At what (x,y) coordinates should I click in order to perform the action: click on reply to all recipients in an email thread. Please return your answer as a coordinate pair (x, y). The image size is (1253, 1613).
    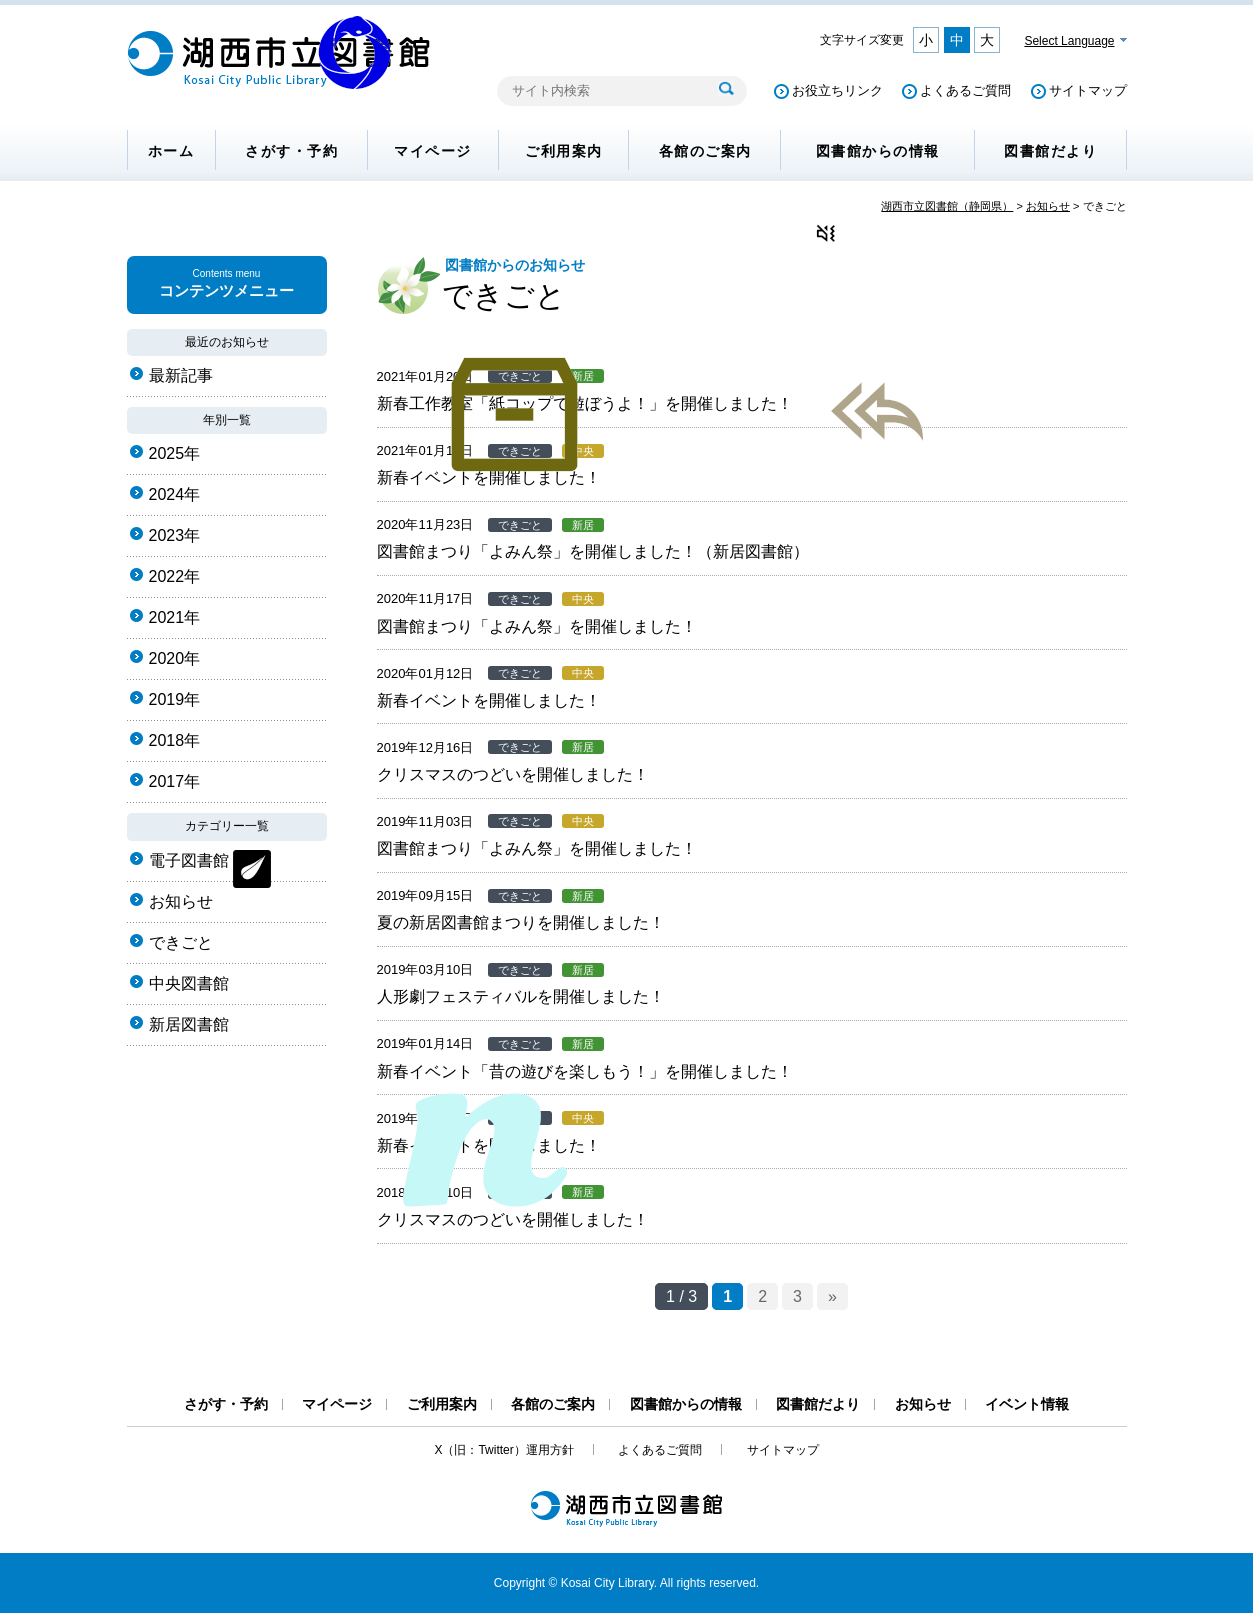
    Looking at the image, I should click on (877, 411).